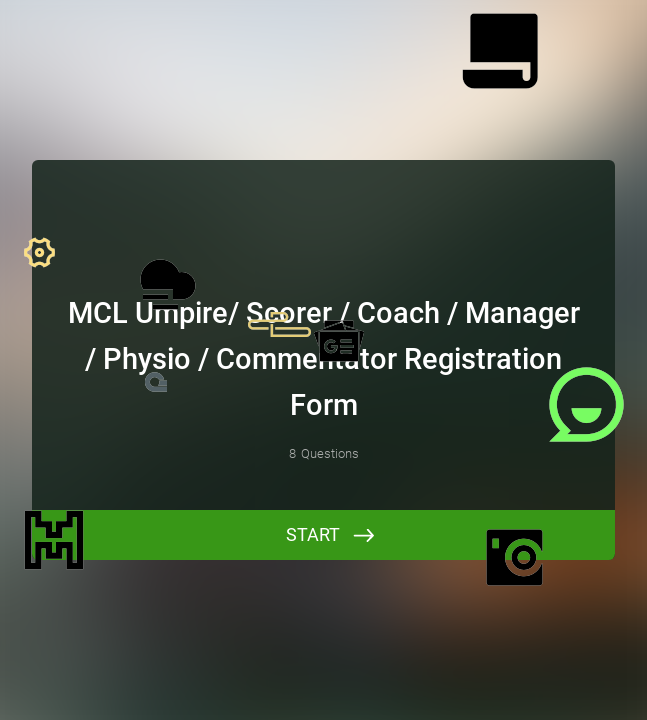 The height and width of the screenshot is (720, 647). Describe the element at coordinates (39, 252) in the screenshot. I see `access settings or preferences` at that location.